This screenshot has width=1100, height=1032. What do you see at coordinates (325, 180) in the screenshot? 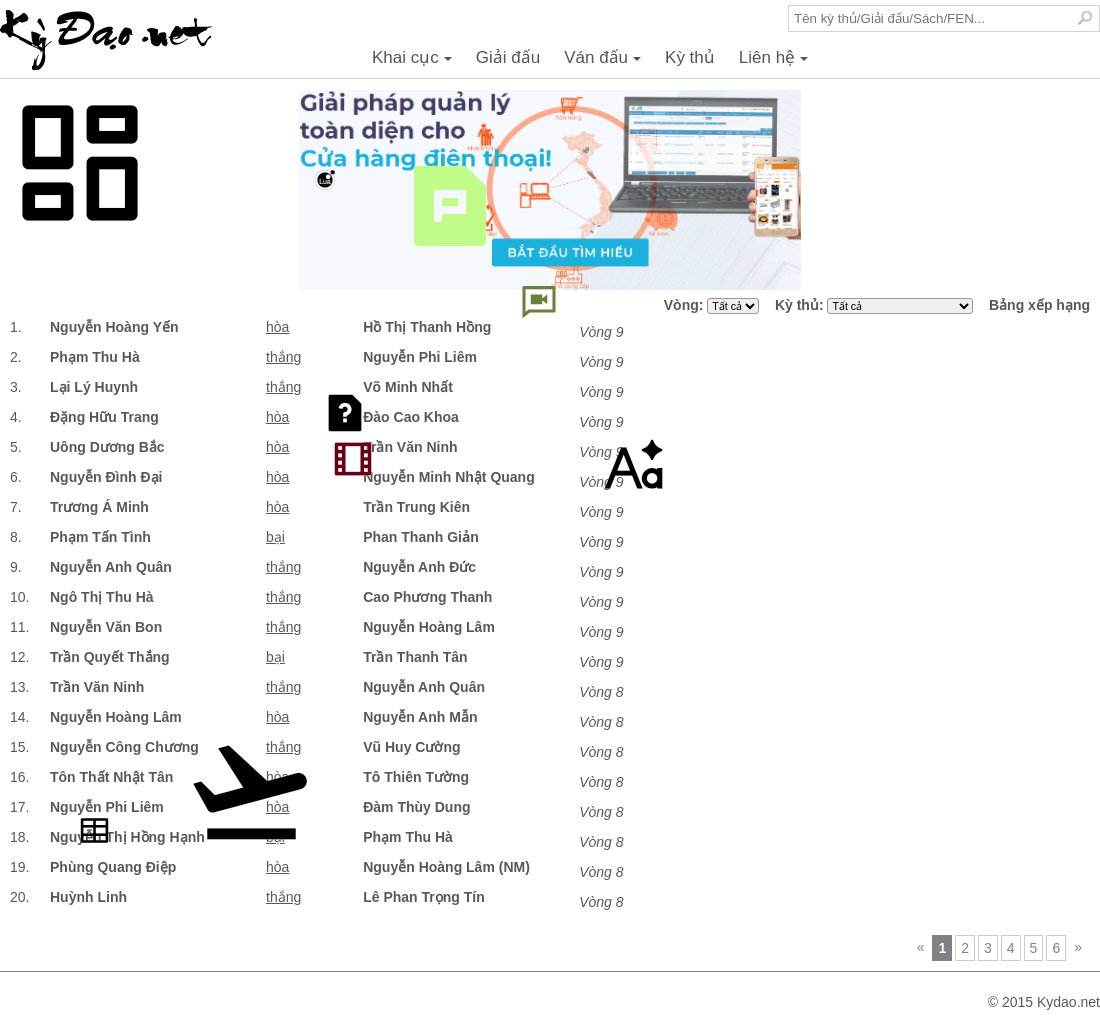
I see `lua programming language logo` at bounding box center [325, 180].